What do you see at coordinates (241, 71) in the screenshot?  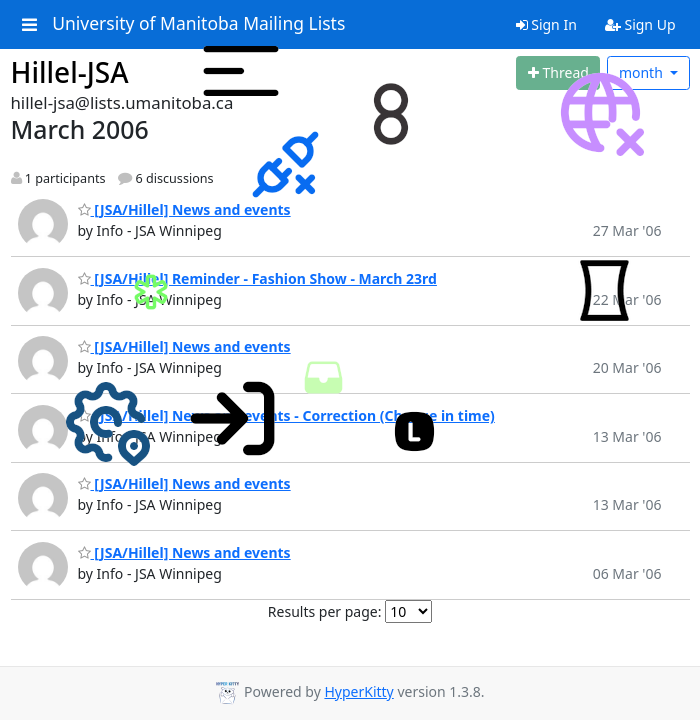 I see `open navigation menu` at bounding box center [241, 71].